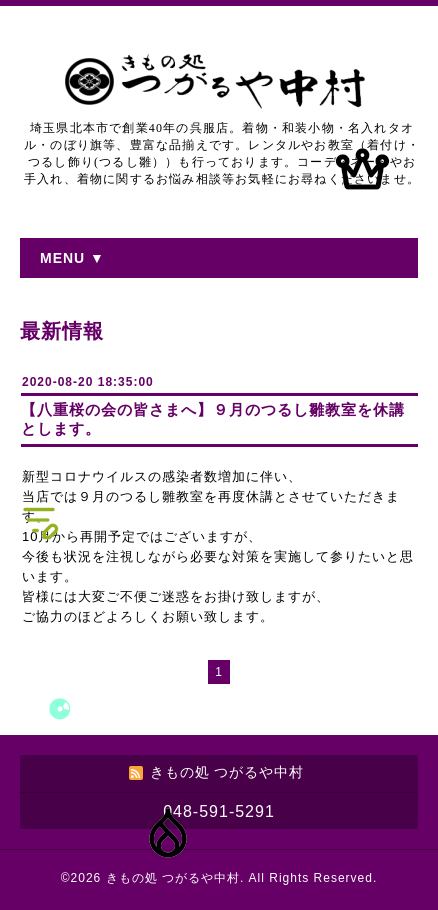 Image resolution: width=438 pixels, height=910 pixels. Describe the element at coordinates (362, 171) in the screenshot. I see `indicates premium or VIP membership status` at that location.